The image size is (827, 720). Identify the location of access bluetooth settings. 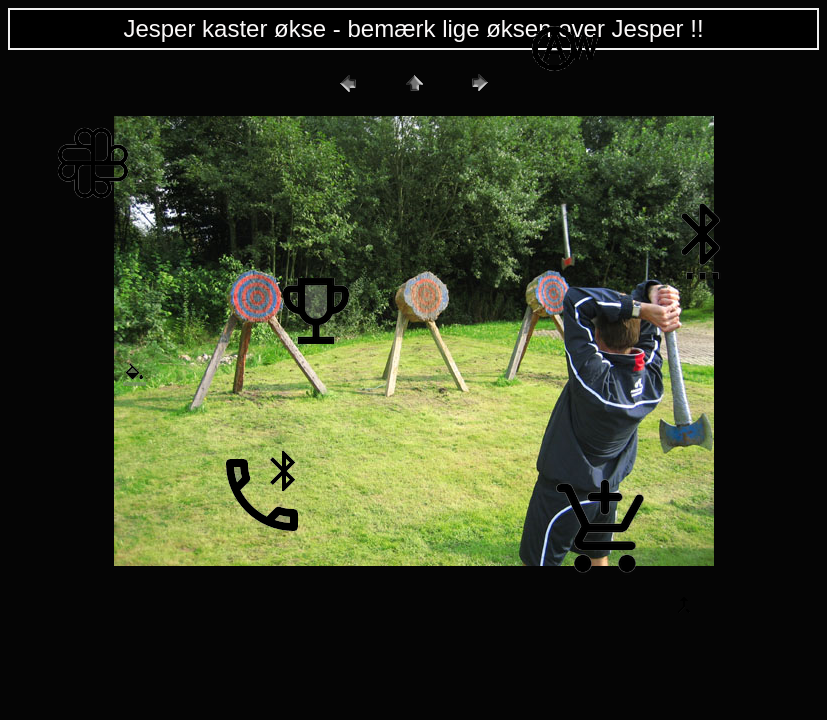
(702, 240).